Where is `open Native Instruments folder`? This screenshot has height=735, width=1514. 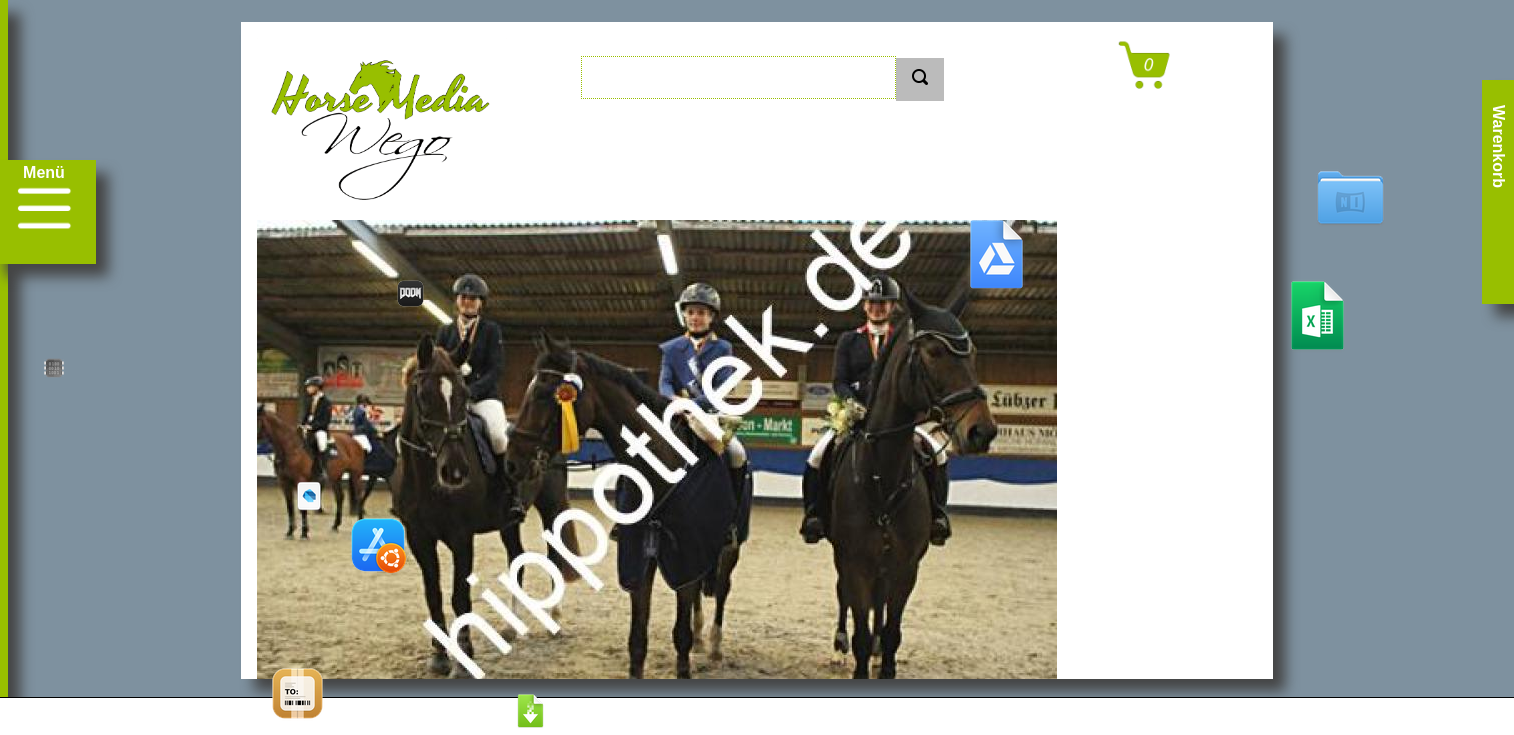
open Native Instruments folder is located at coordinates (1350, 197).